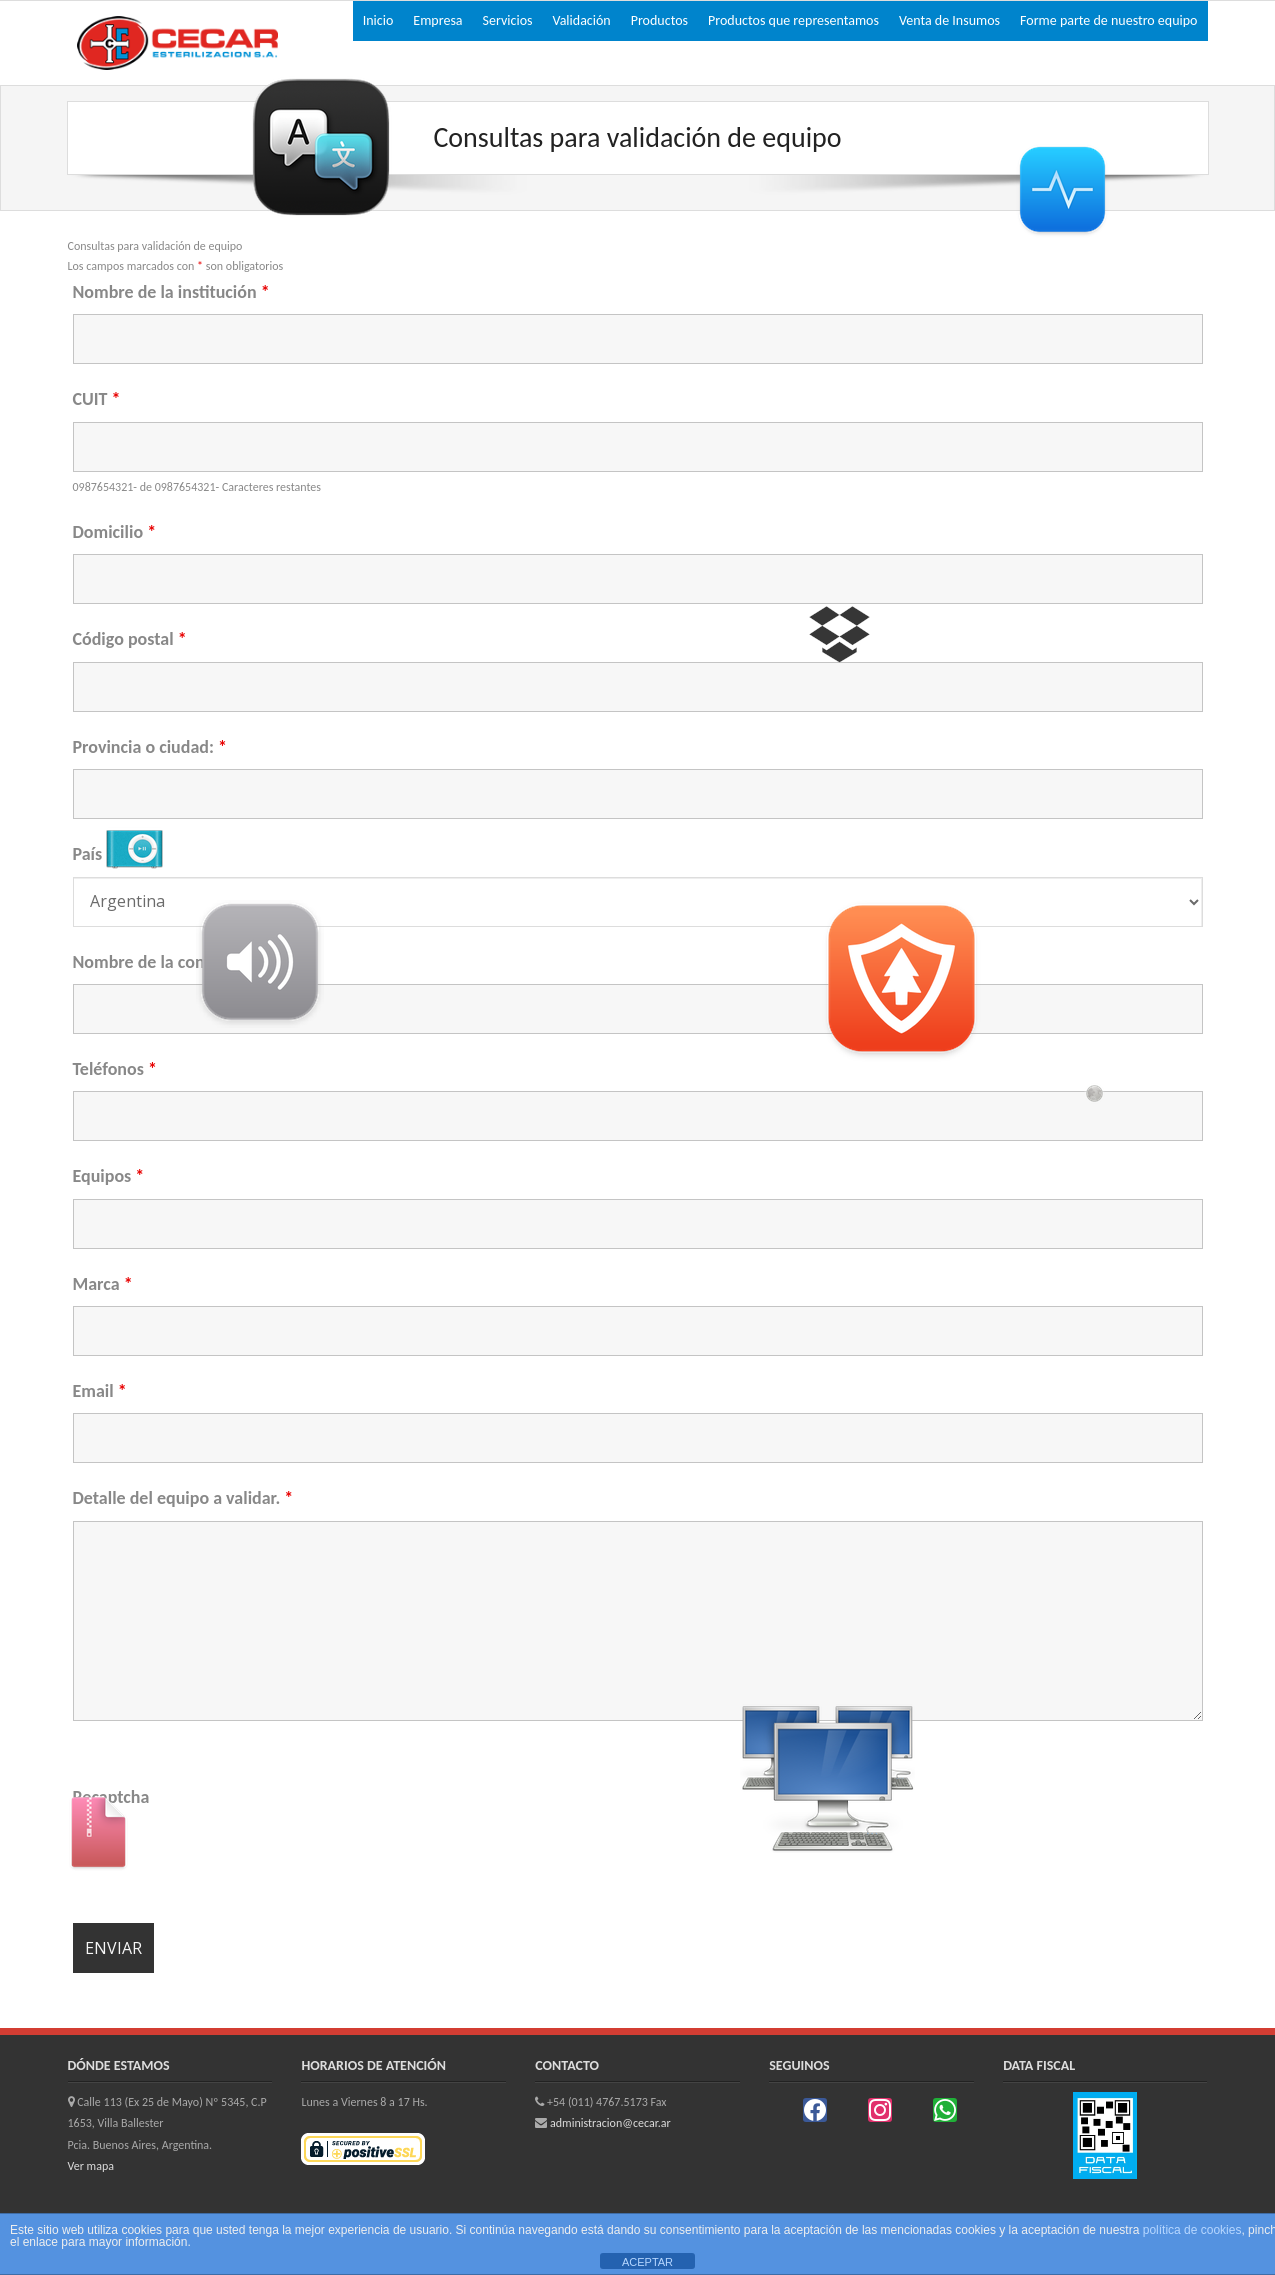  What do you see at coordinates (1062, 189) in the screenshot?
I see `open wxcas network statistics monitor` at bounding box center [1062, 189].